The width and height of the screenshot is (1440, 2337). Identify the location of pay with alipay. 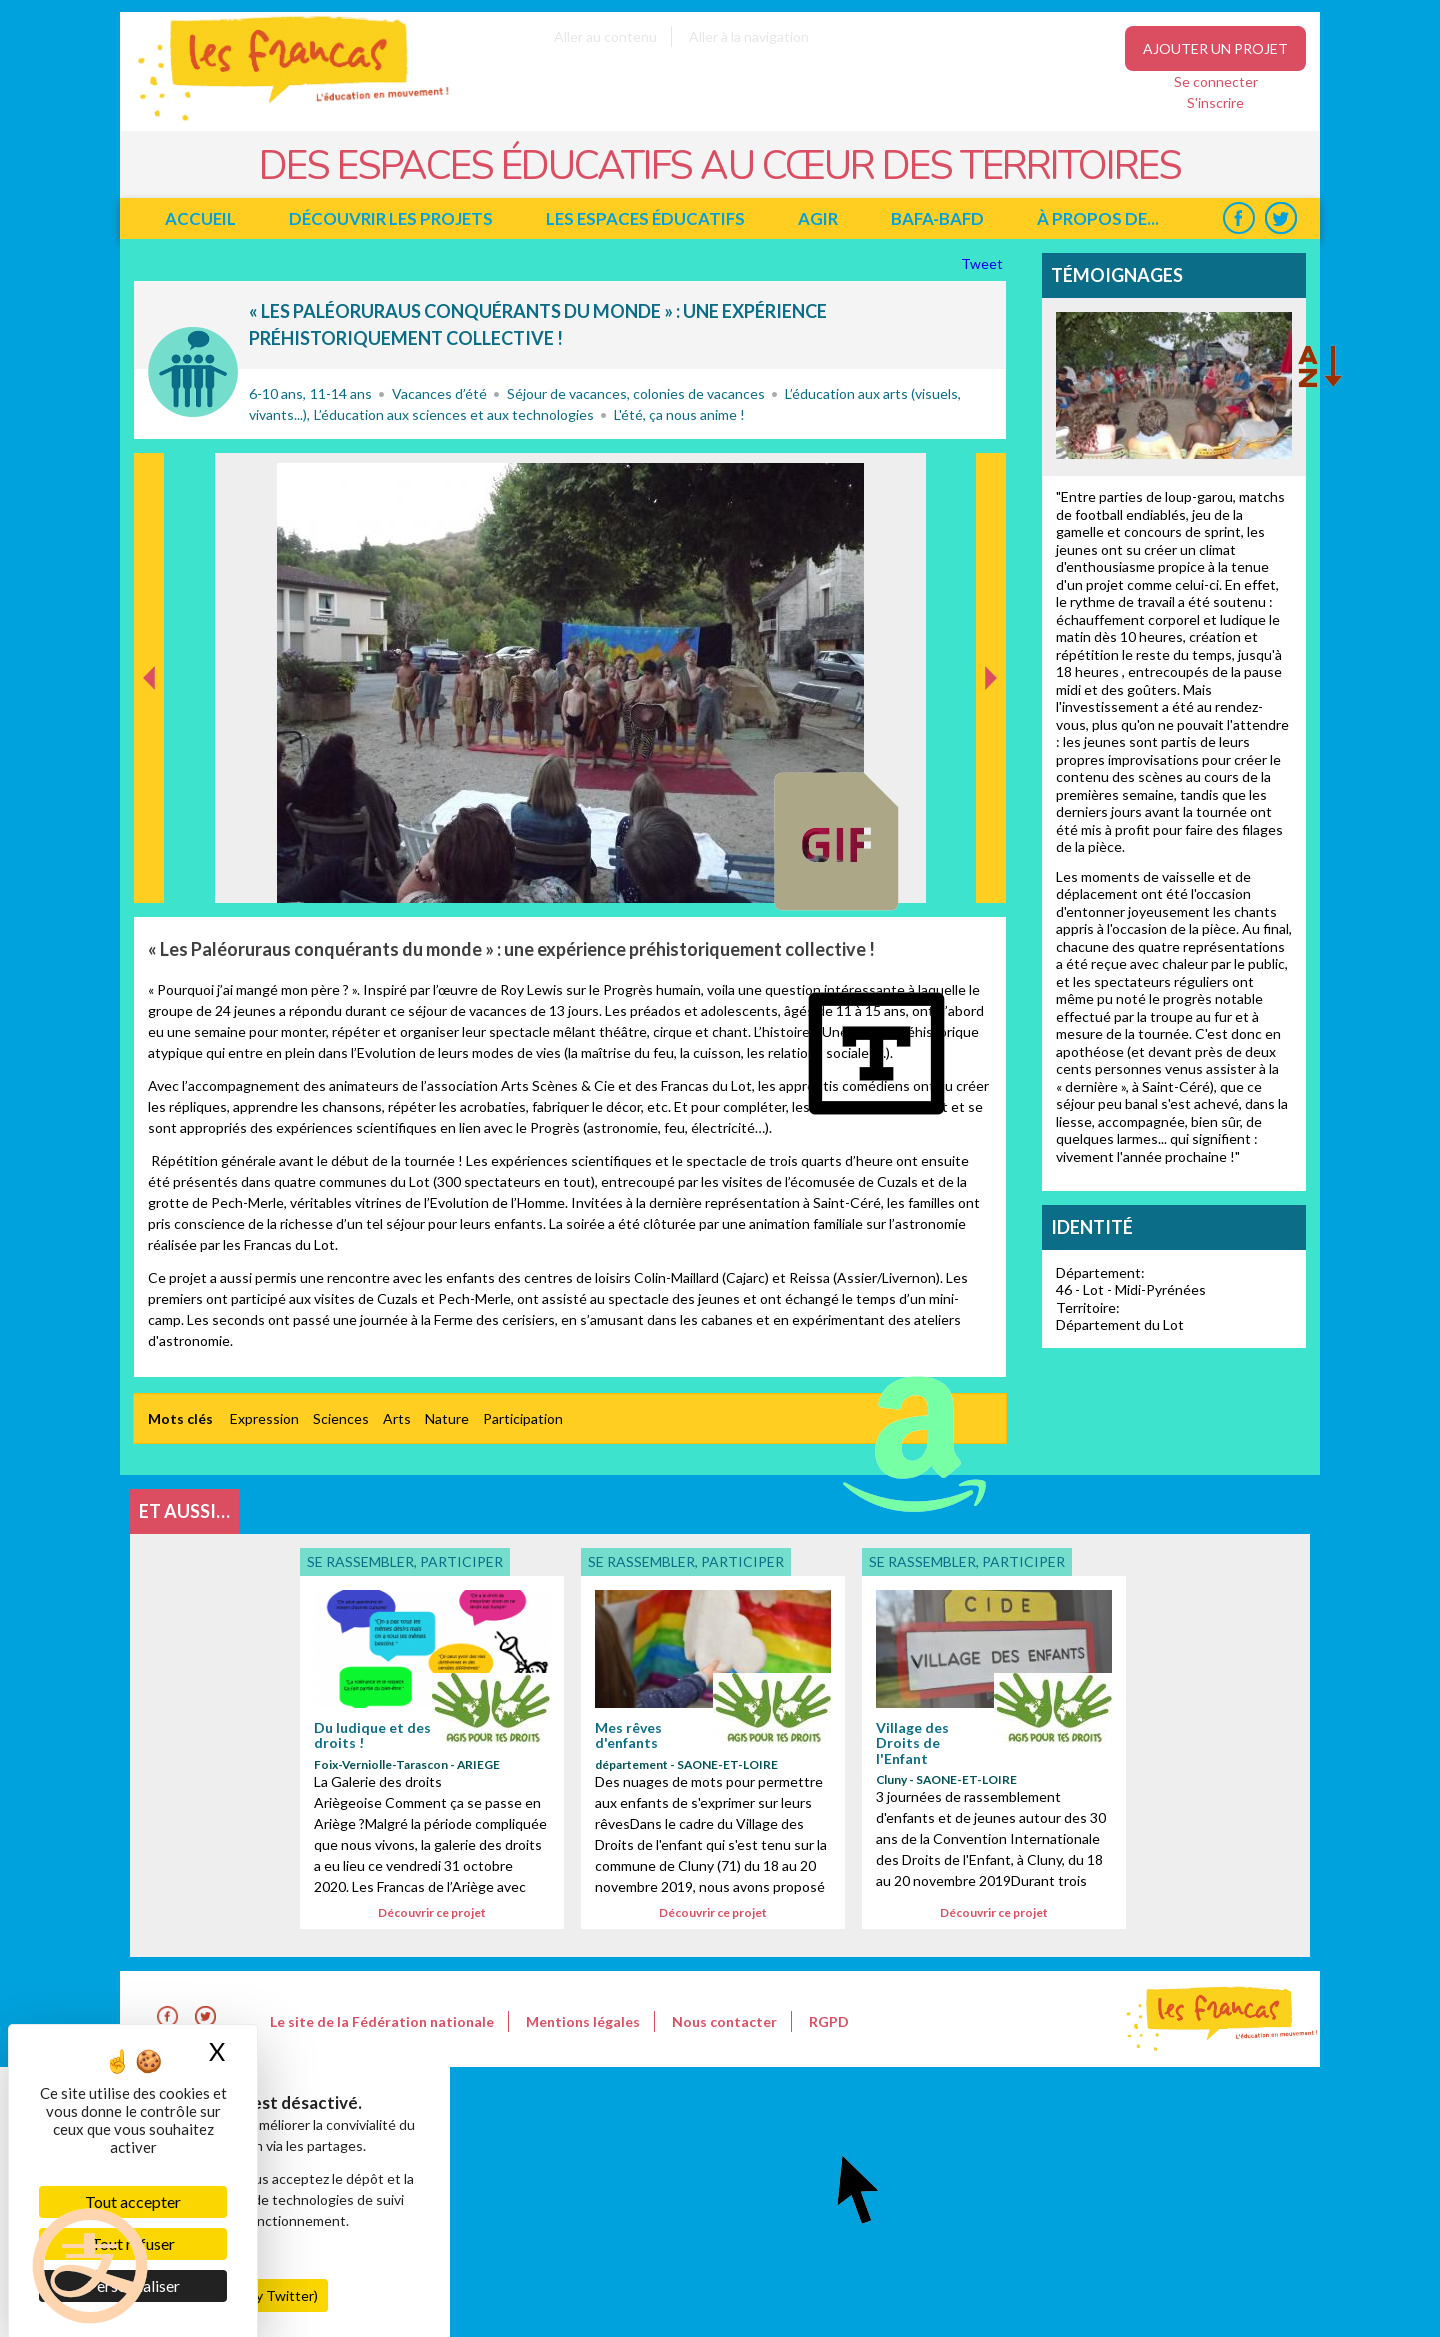
(90, 2266).